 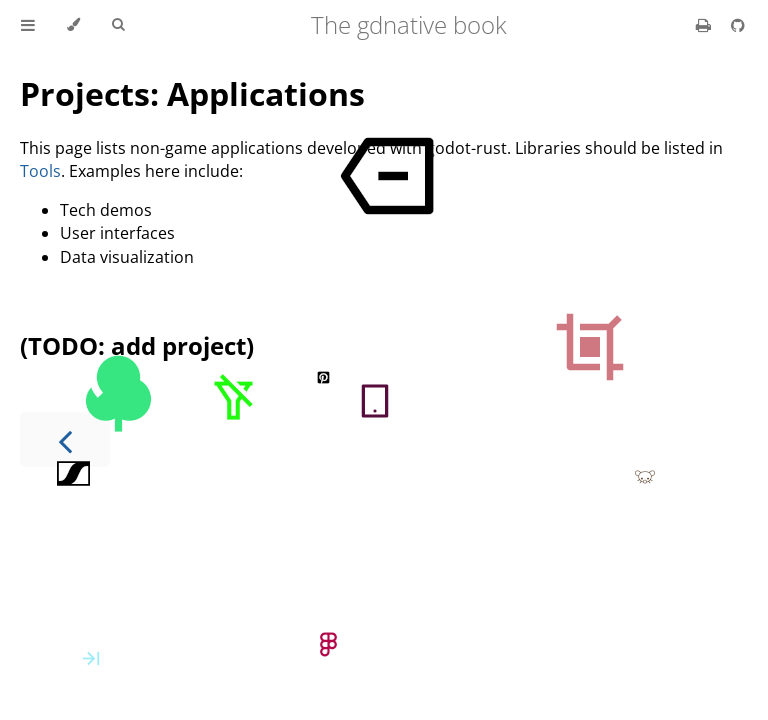 What do you see at coordinates (375, 401) in the screenshot?
I see `switch to tablet view` at bounding box center [375, 401].